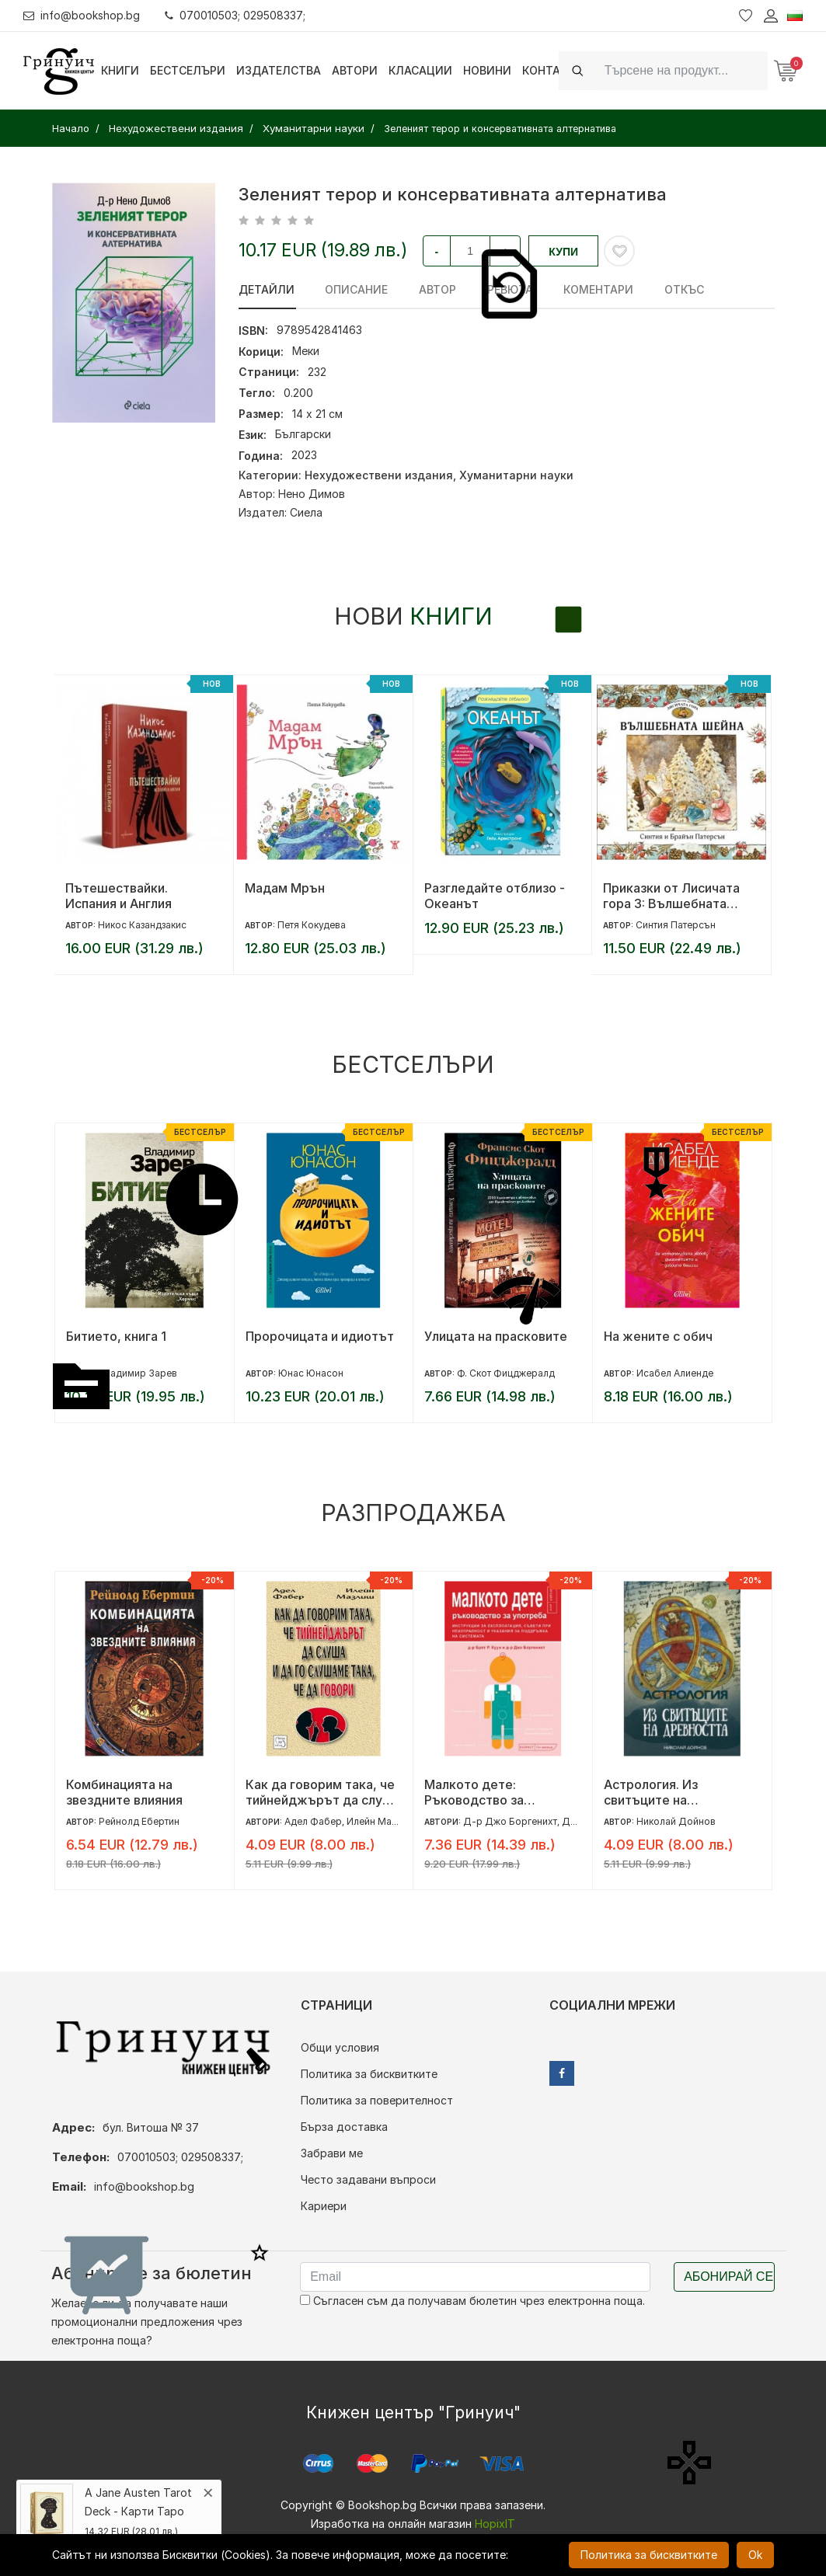 Image resolution: width=826 pixels, height=2576 pixels. What do you see at coordinates (568, 619) in the screenshot?
I see `stop media playback` at bounding box center [568, 619].